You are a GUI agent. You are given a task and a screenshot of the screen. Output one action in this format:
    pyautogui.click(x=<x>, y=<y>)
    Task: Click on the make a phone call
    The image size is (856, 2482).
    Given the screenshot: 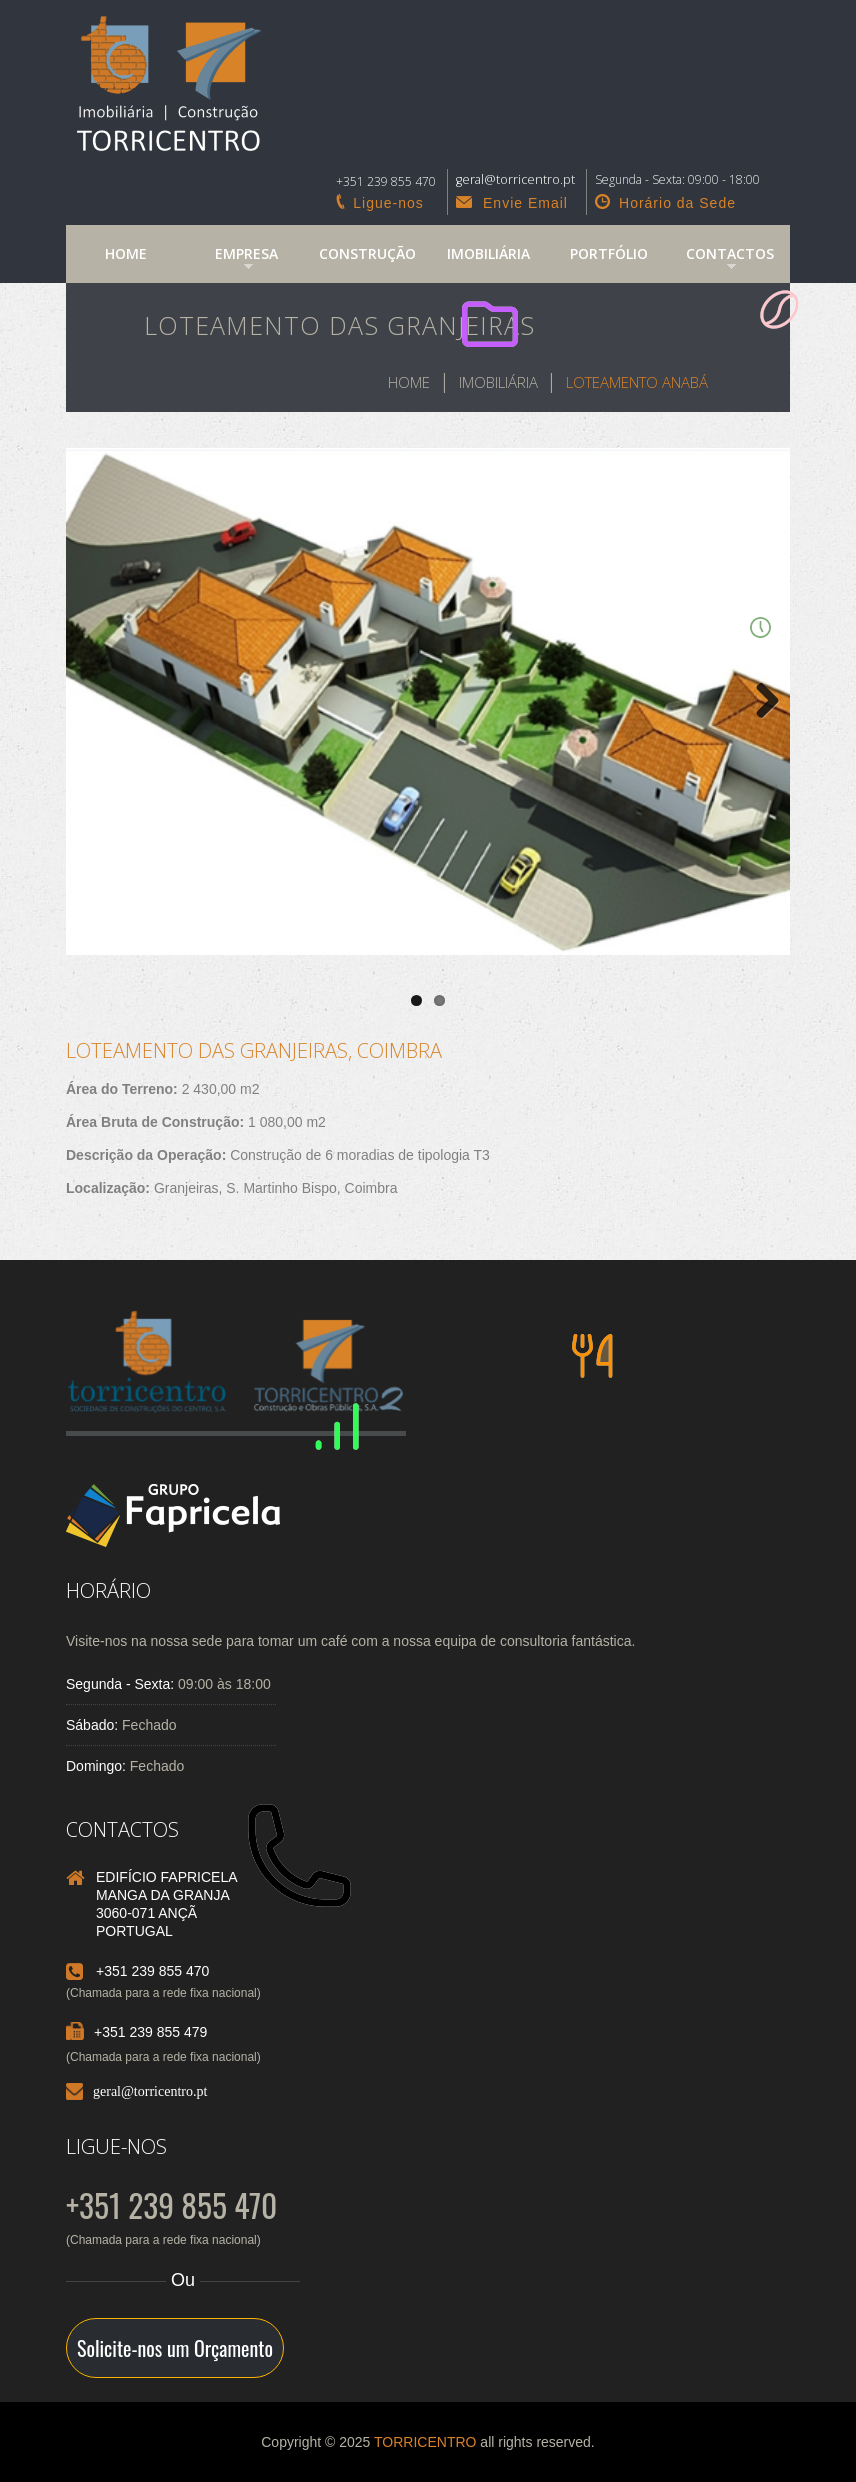 What is the action you would take?
    pyautogui.click(x=299, y=1855)
    